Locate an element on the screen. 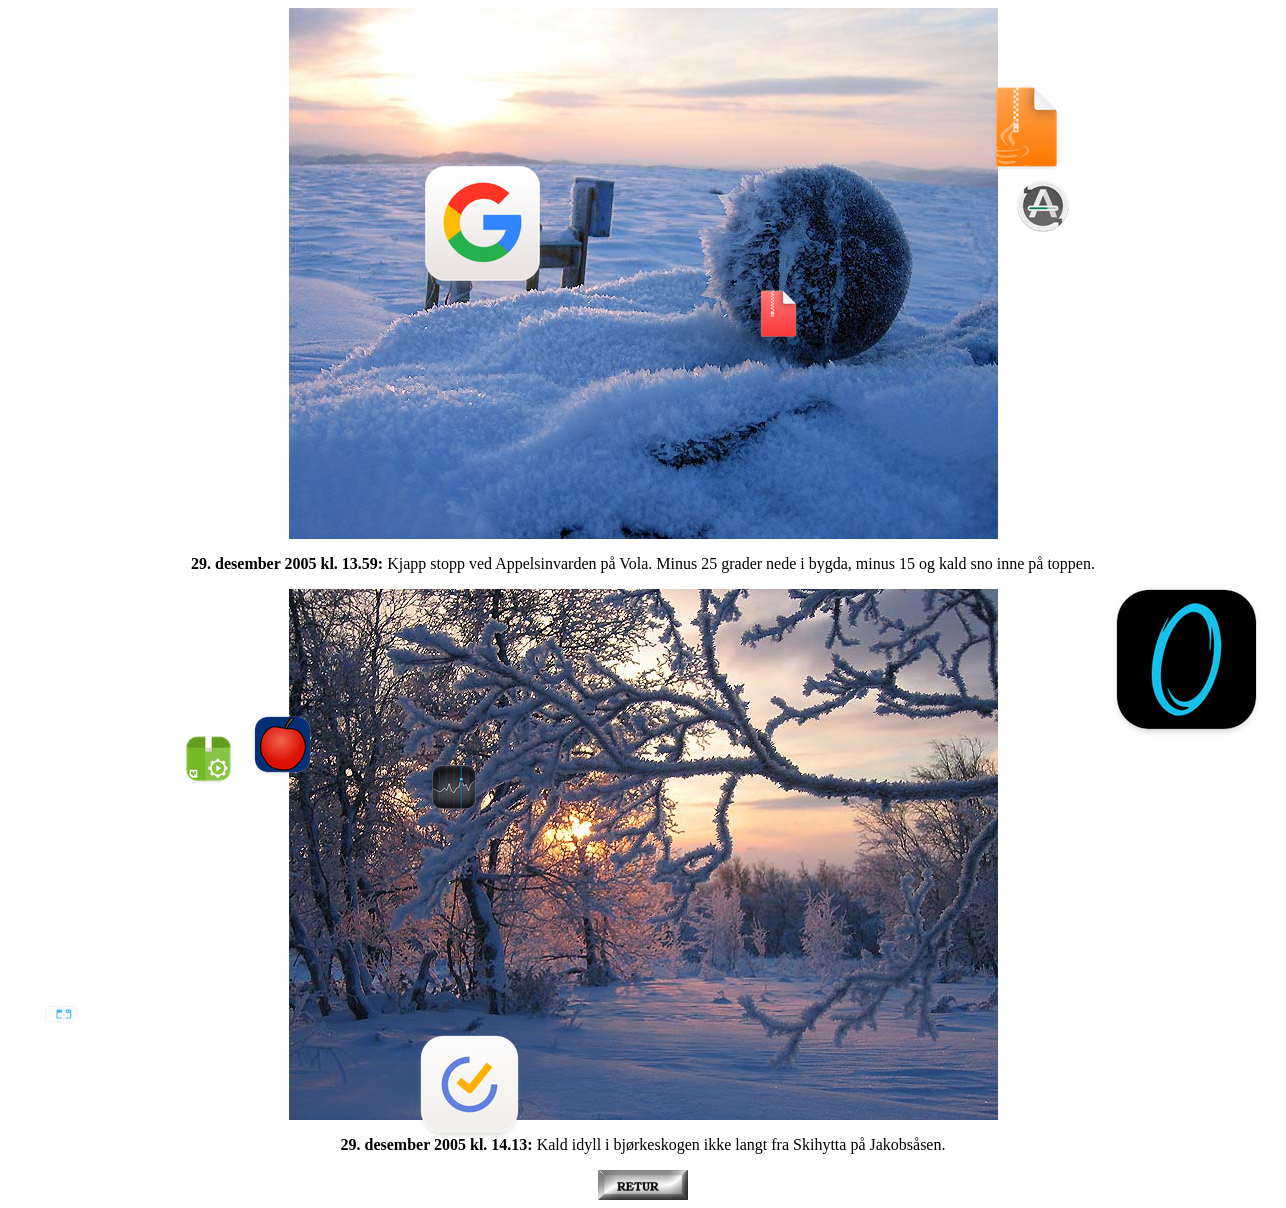  open the Google app is located at coordinates (482, 223).